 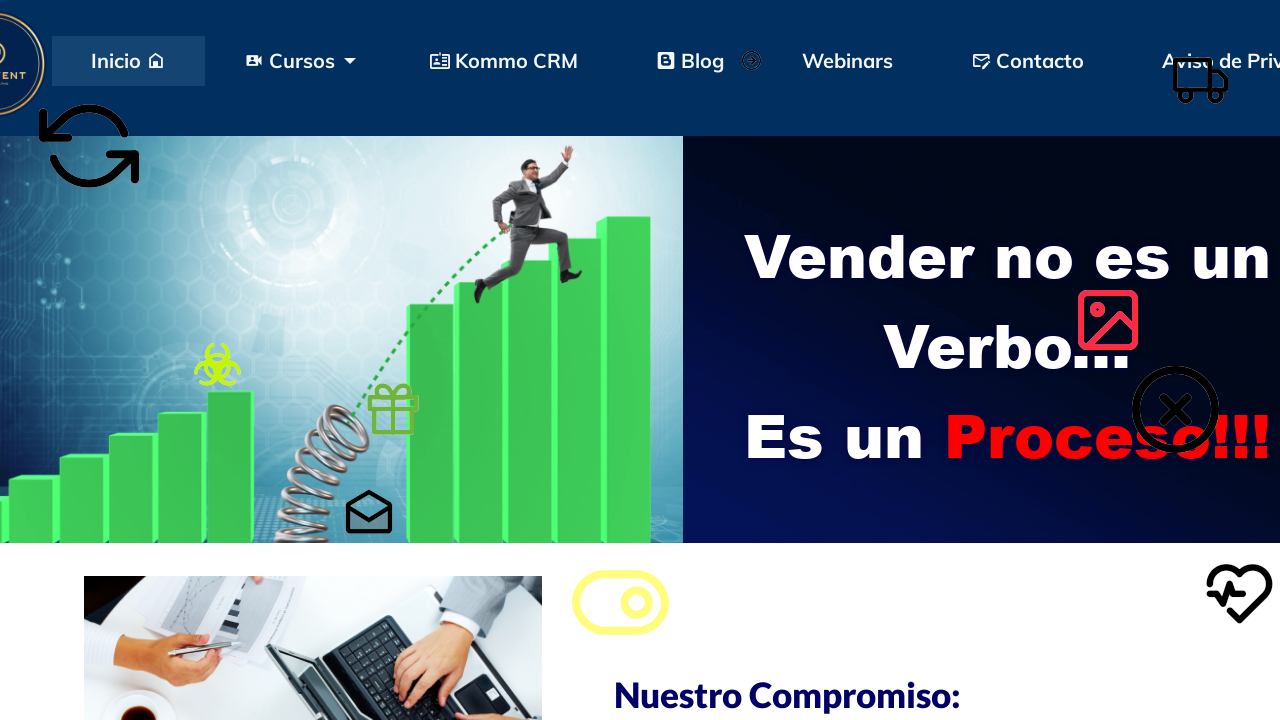 I want to click on view drafts or unsent messages, so click(x=369, y=515).